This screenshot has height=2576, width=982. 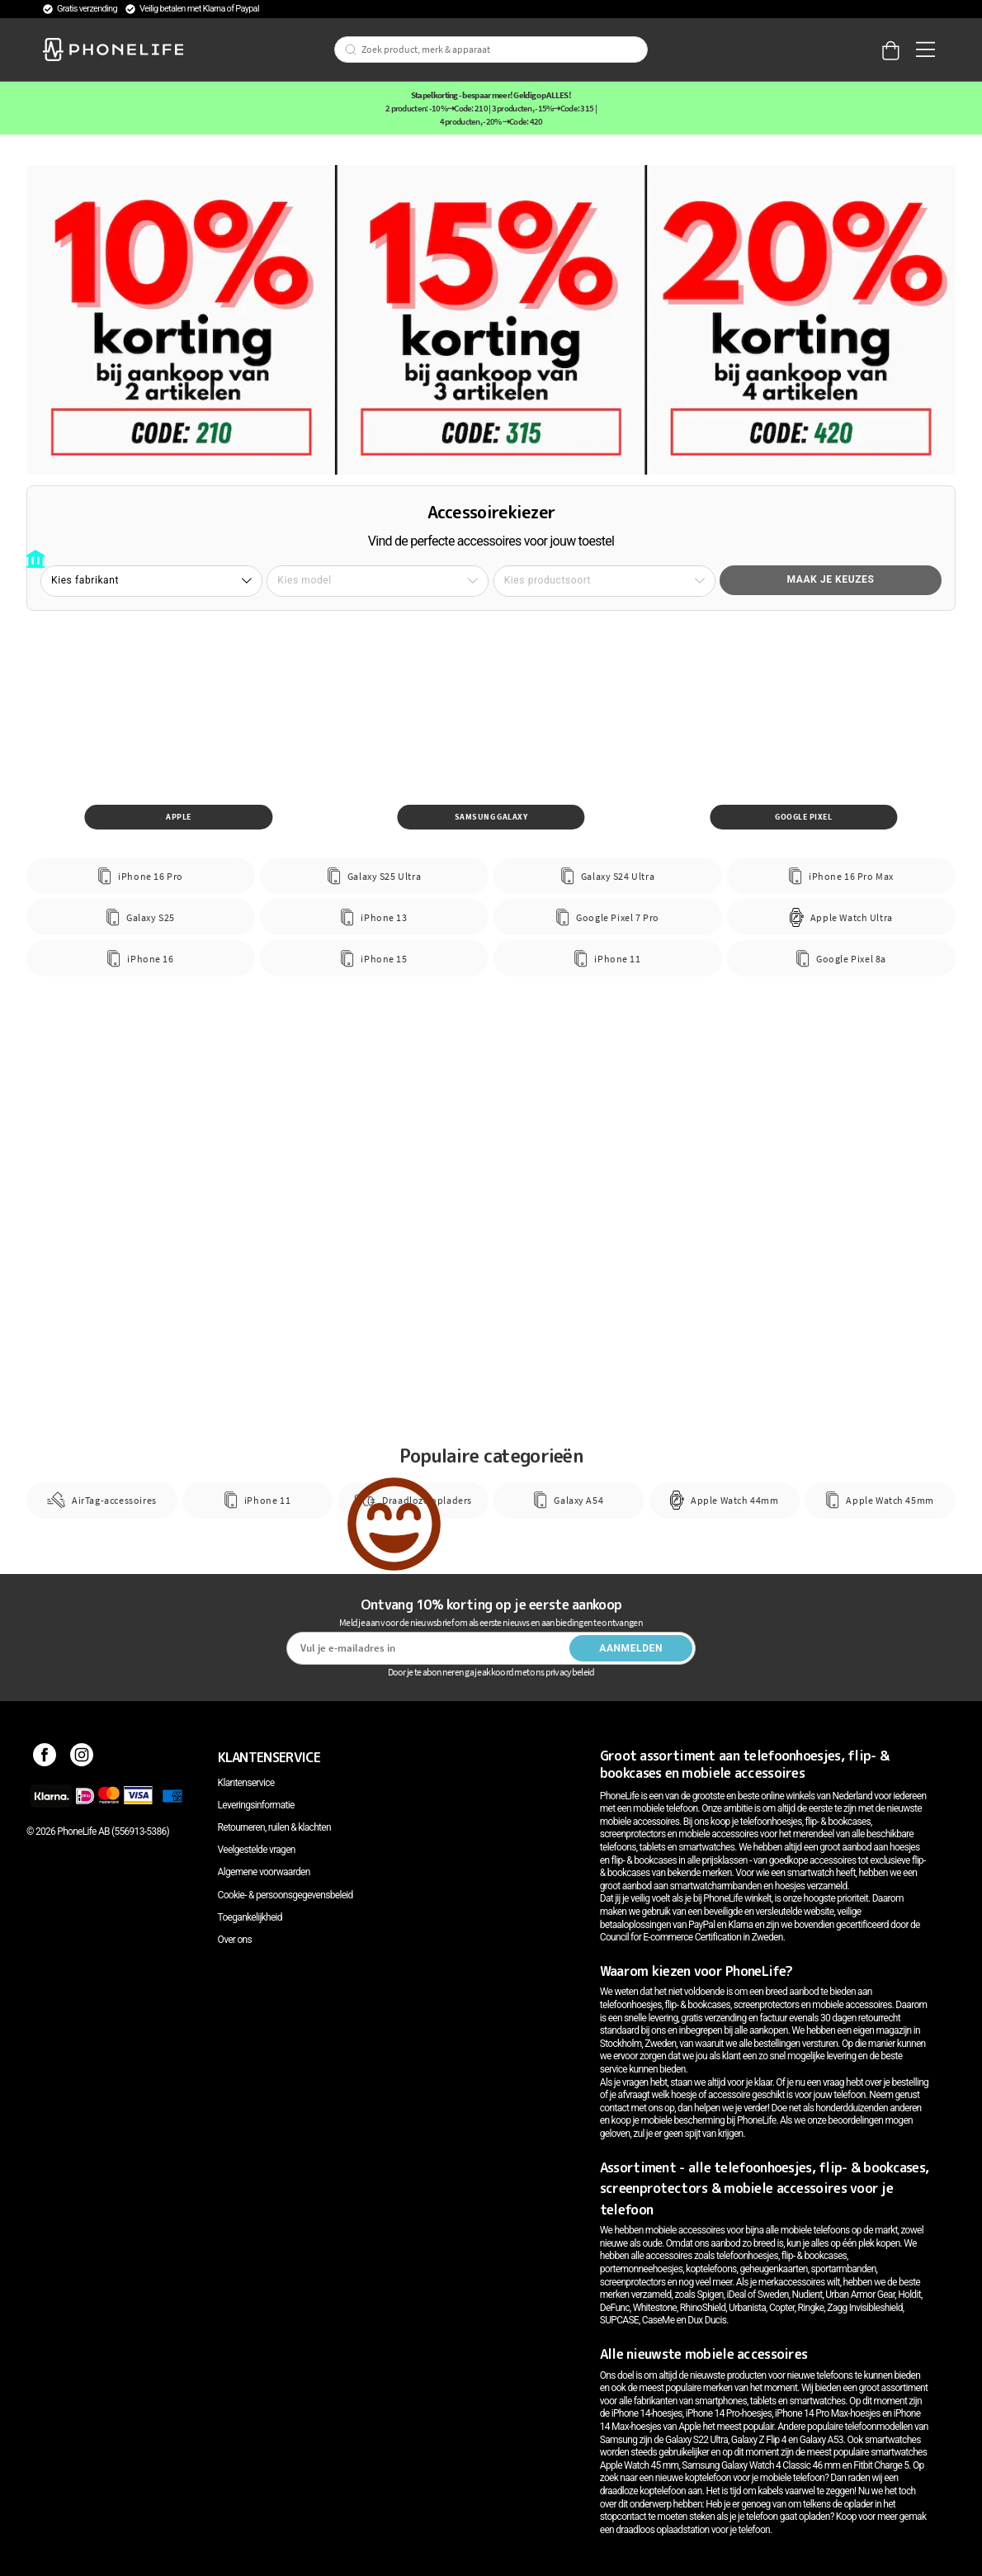 I want to click on access your saved content library, so click(x=35, y=559).